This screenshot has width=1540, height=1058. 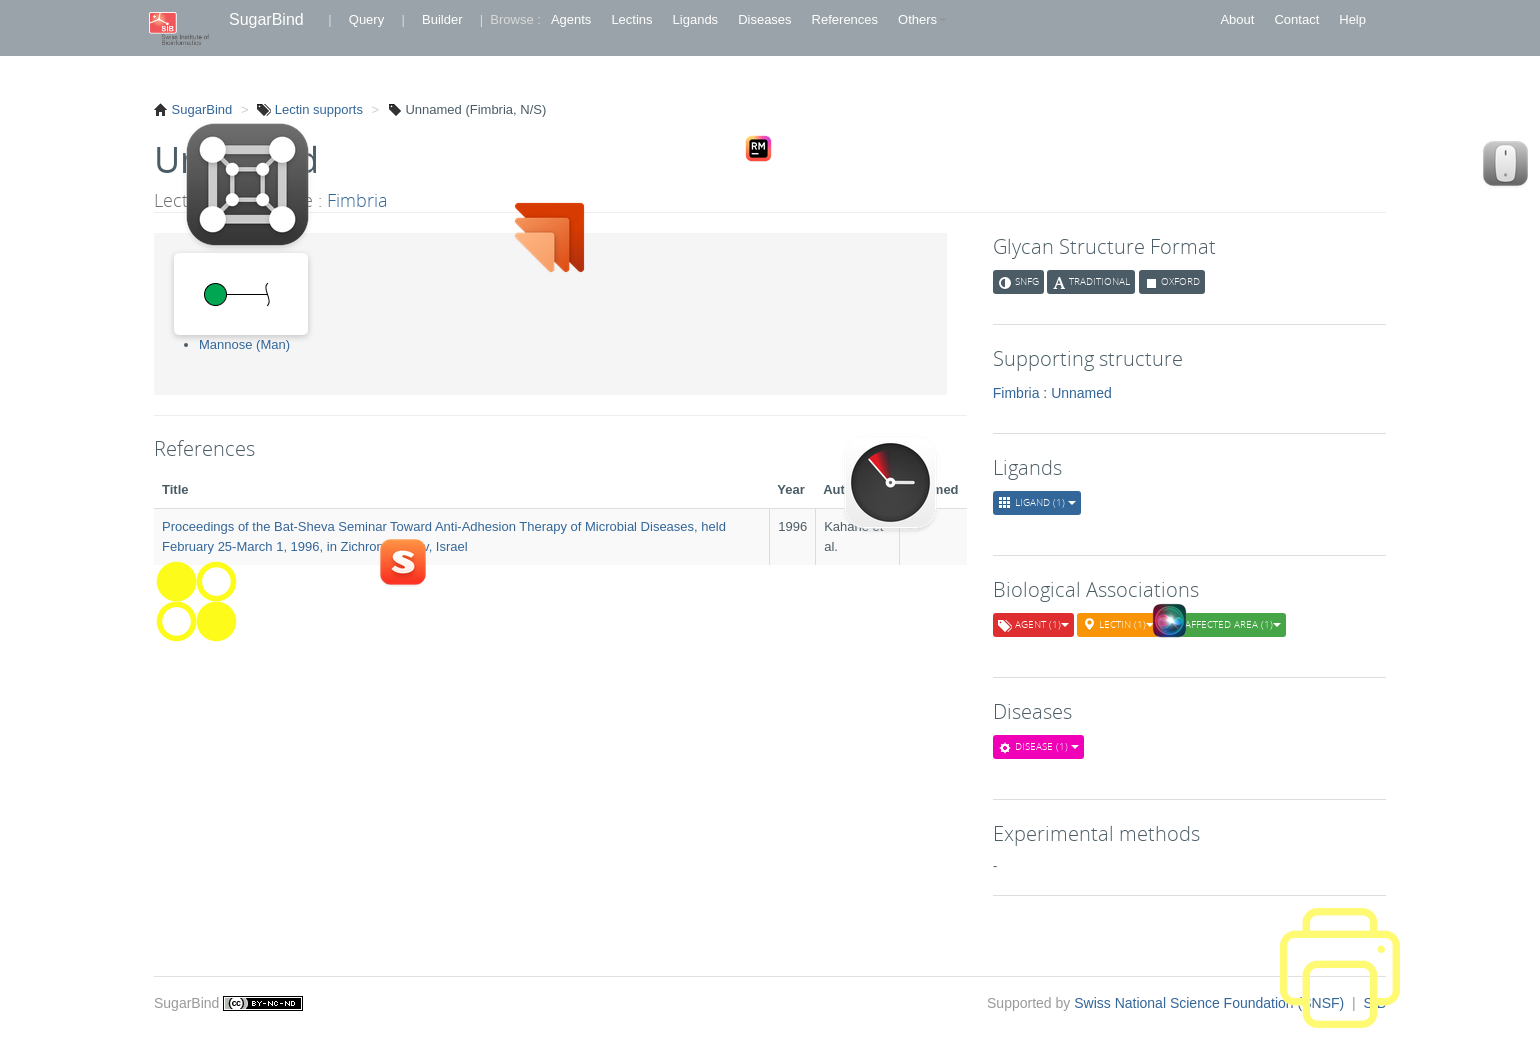 I want to click on activate Siri voice assistant, so click(x=1169, y=620).